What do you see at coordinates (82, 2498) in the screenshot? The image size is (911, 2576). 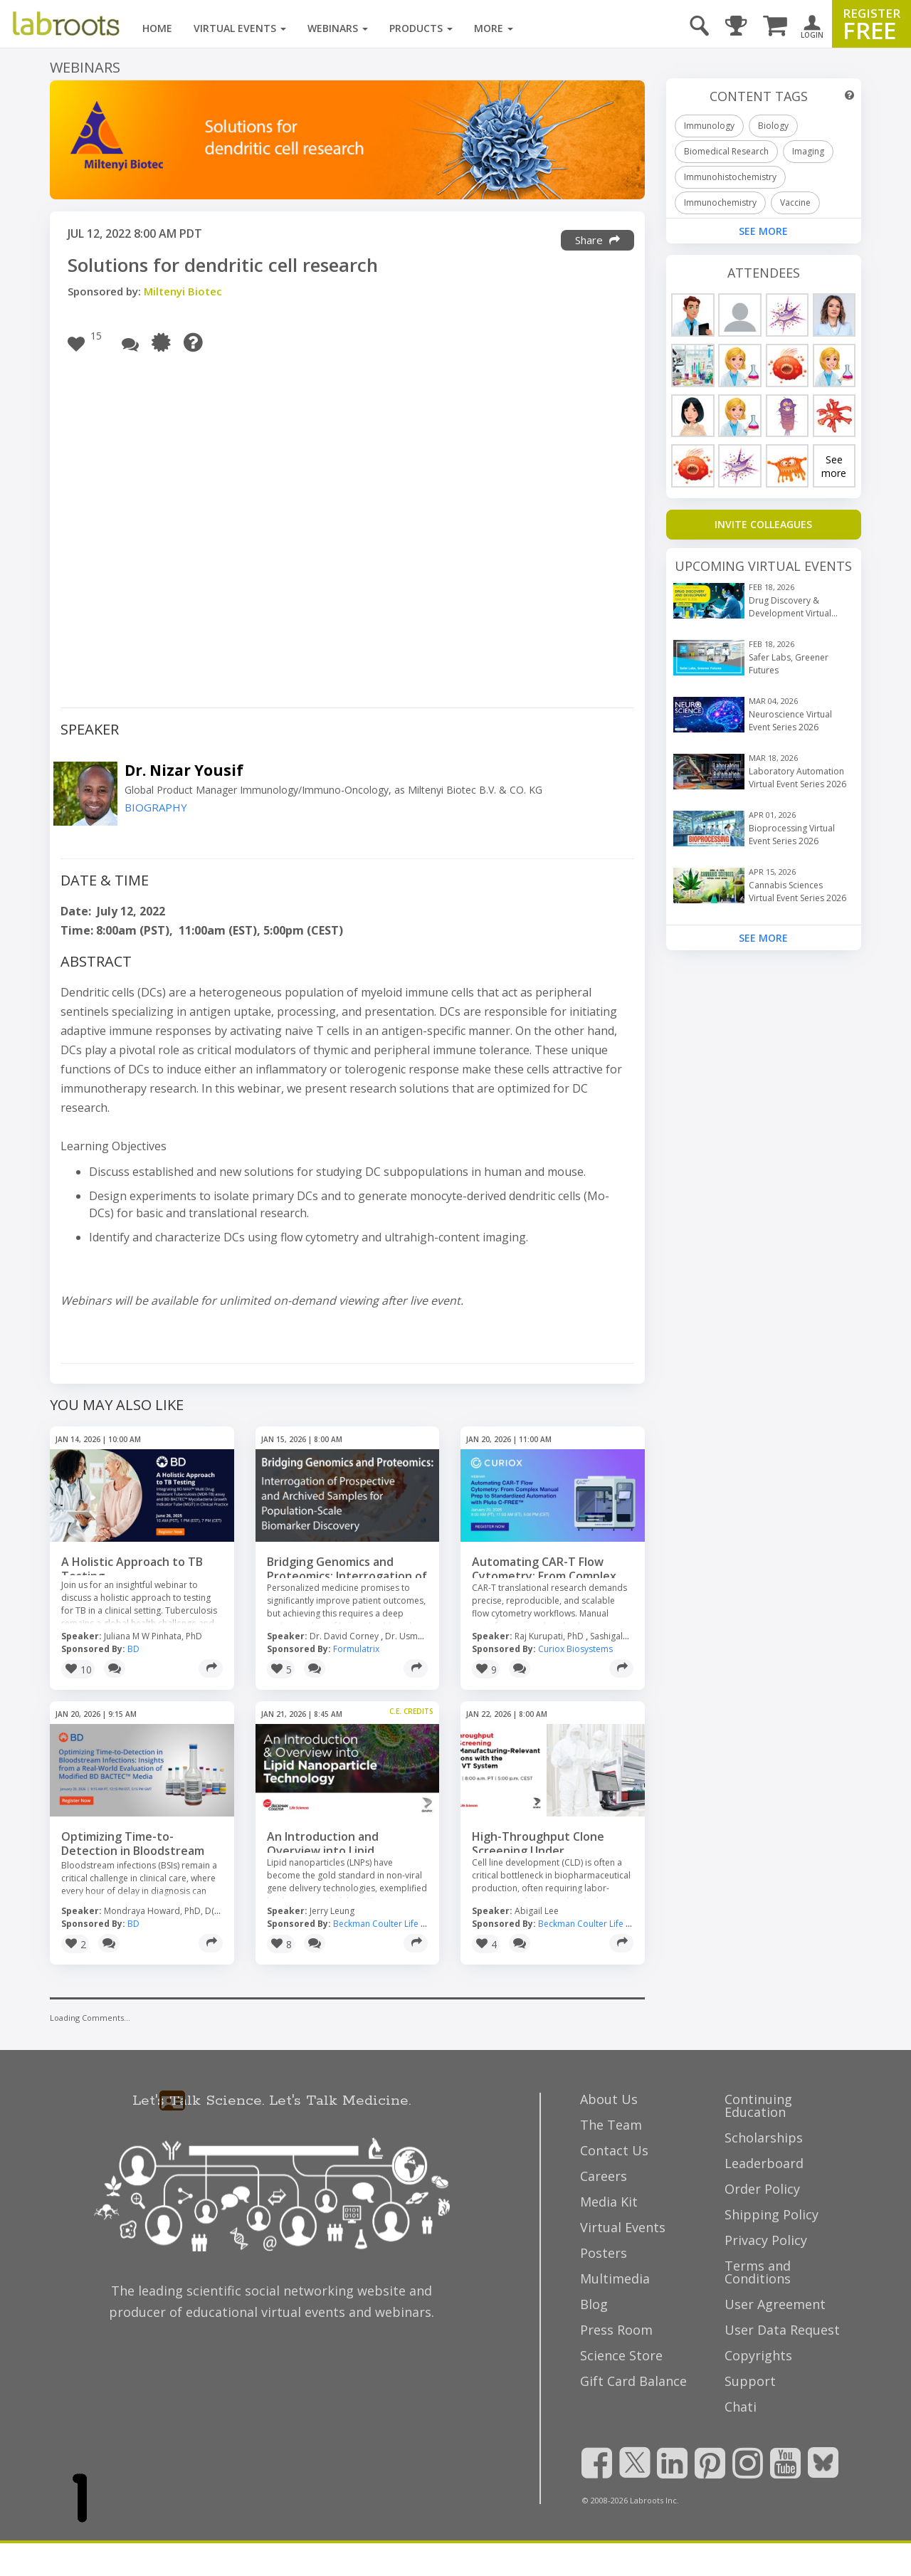 I see `indicates first item or top priority` at bounding box center [82, 2498].